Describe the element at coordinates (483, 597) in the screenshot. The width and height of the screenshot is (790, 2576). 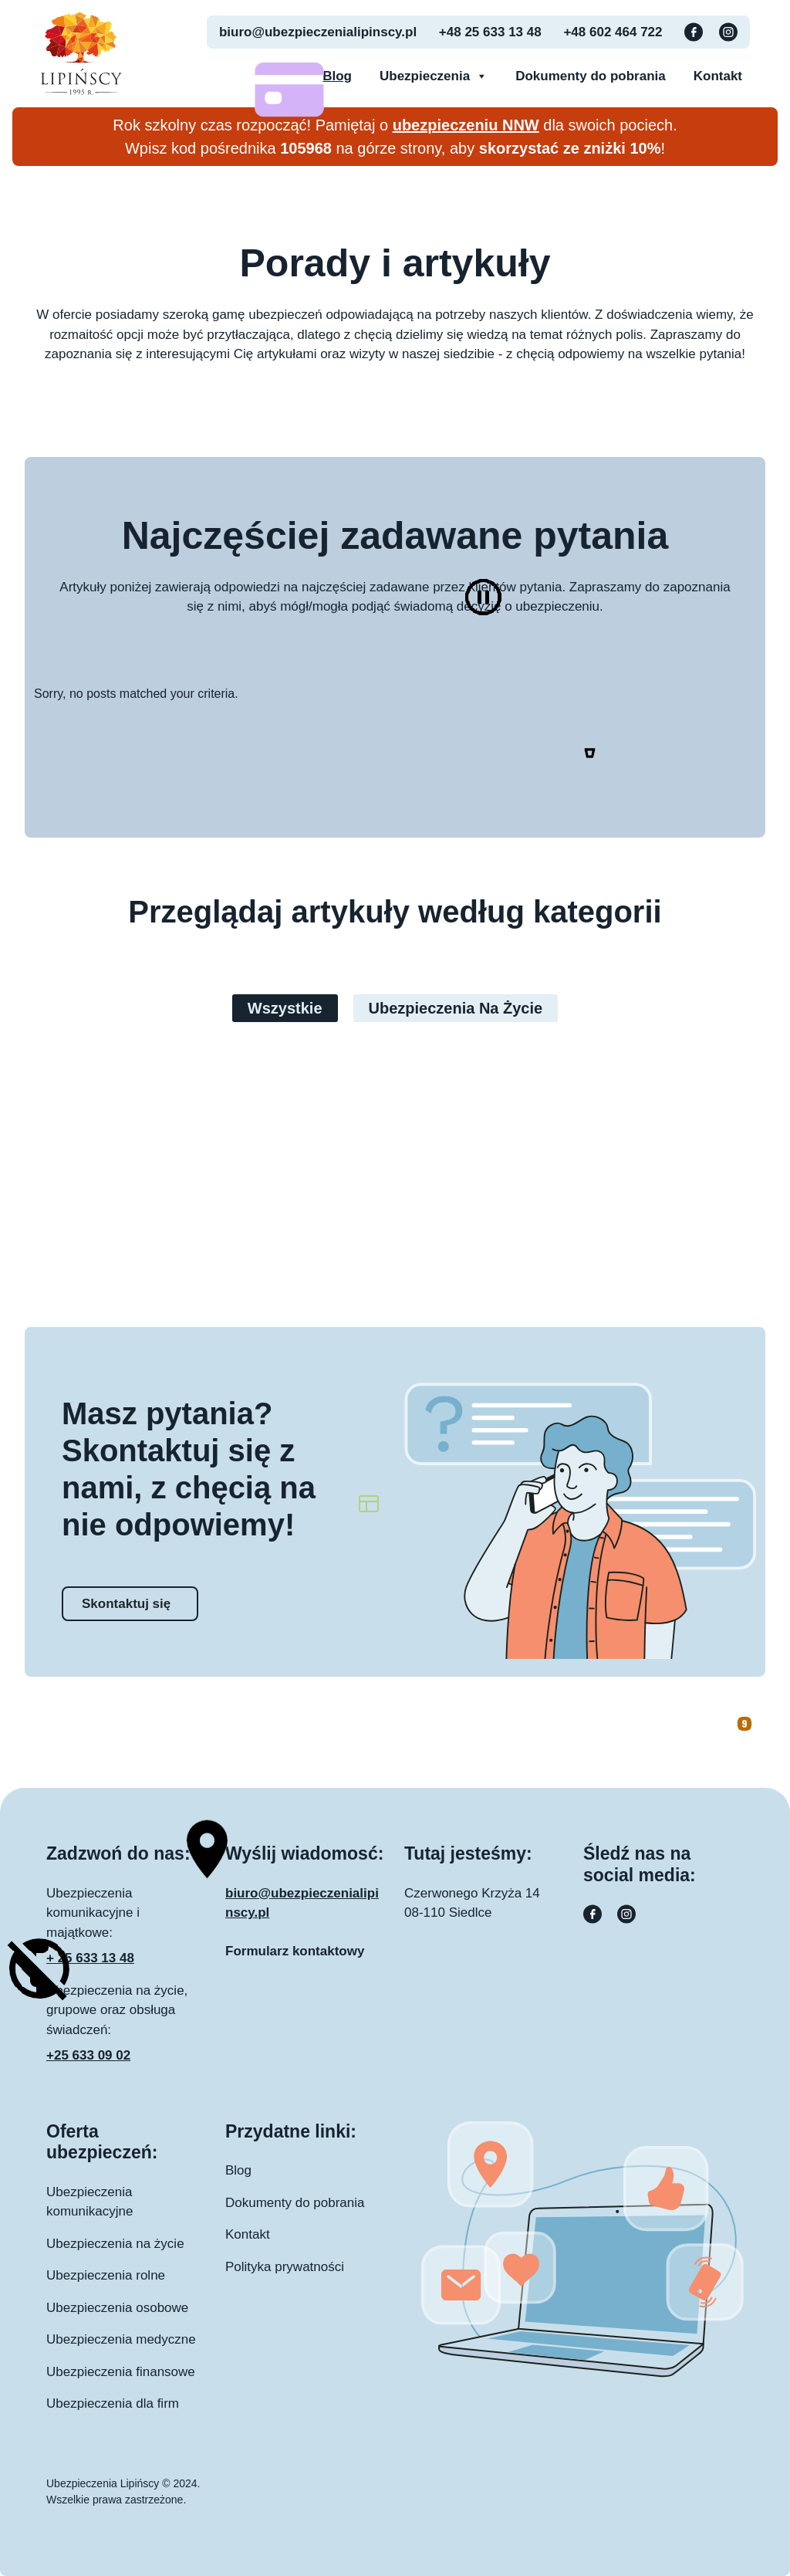
I see `pause media playback` at that location.